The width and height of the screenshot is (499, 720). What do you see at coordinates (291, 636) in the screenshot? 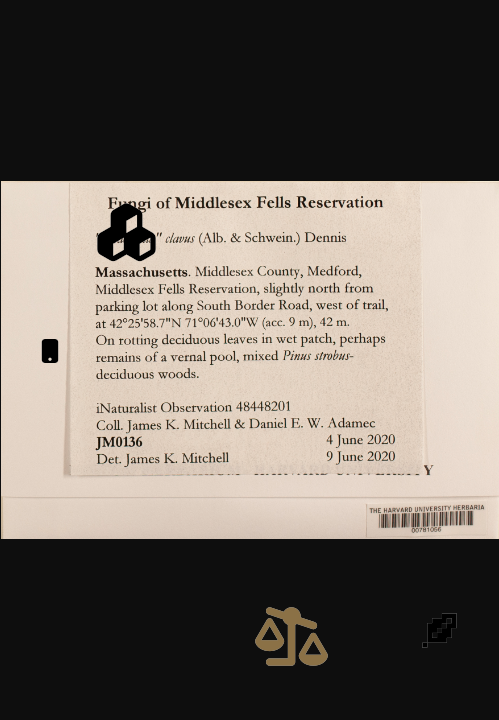
I see `indicates an unequal comparison or imbalance` at bounding box center [291, 636].